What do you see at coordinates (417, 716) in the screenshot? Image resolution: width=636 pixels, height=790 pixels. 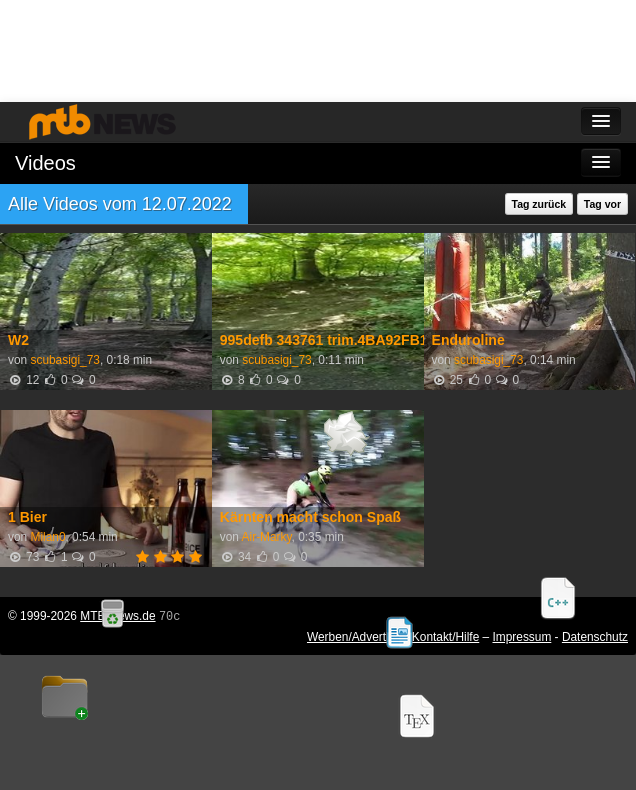 I see `a LaTeX or TeX document file` at bounding box center [417, 716].